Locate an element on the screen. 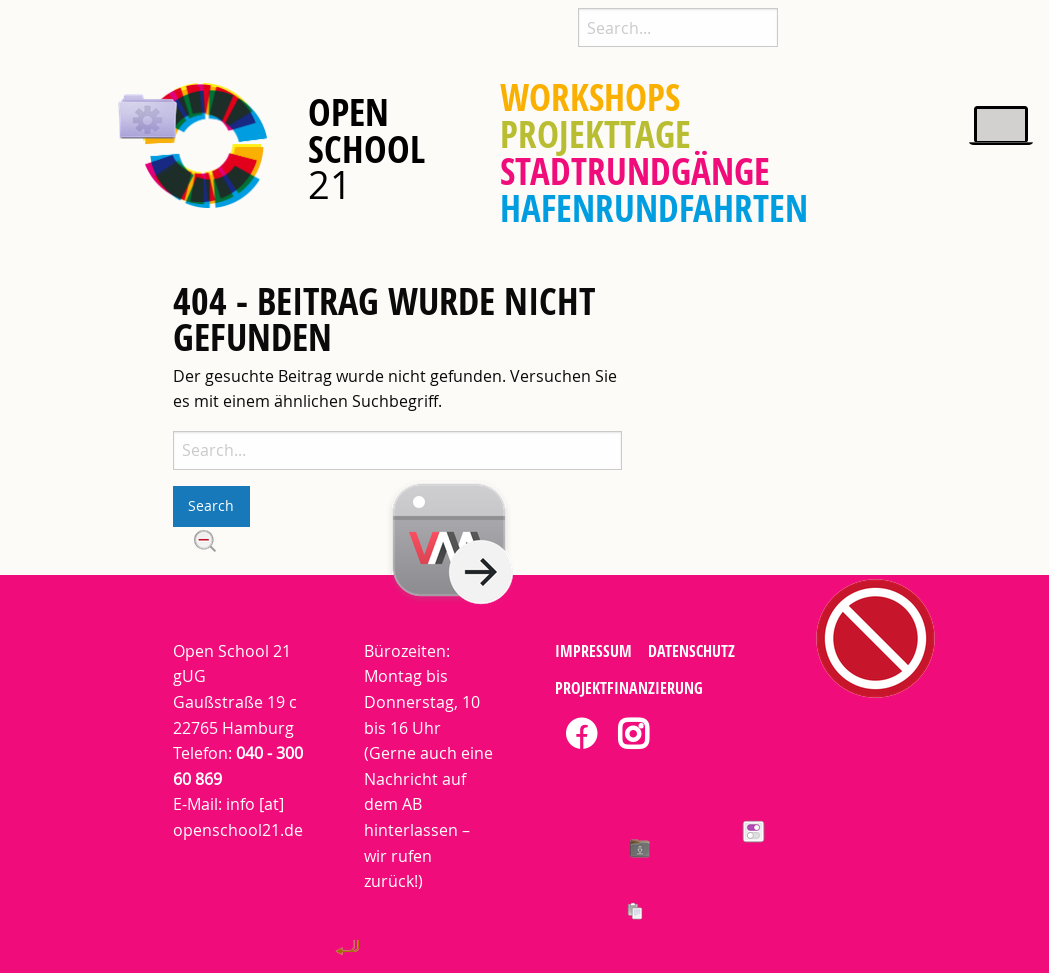 This screenshot has width=1049, height=973. delete or remove selected item is located at coordinates (875, 638).